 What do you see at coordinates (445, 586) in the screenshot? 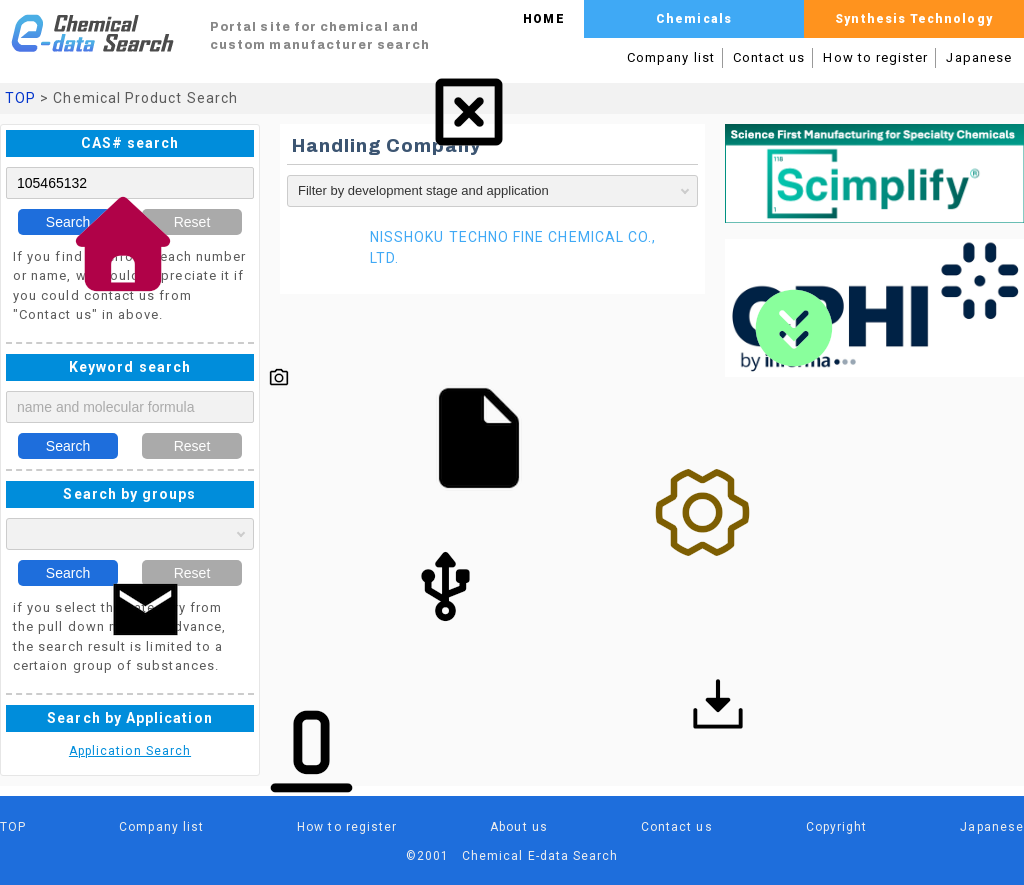
I see `connect a USB device` at bounding box center [445, 586].